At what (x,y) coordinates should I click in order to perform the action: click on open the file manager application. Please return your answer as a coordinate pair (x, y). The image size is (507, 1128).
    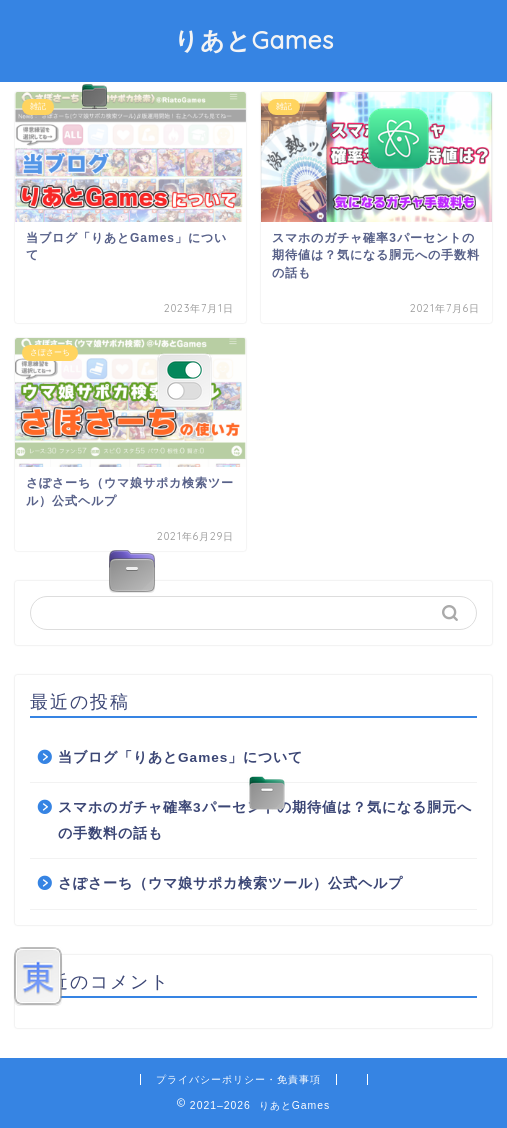
    Looking at the image, I should click on (267, 793).